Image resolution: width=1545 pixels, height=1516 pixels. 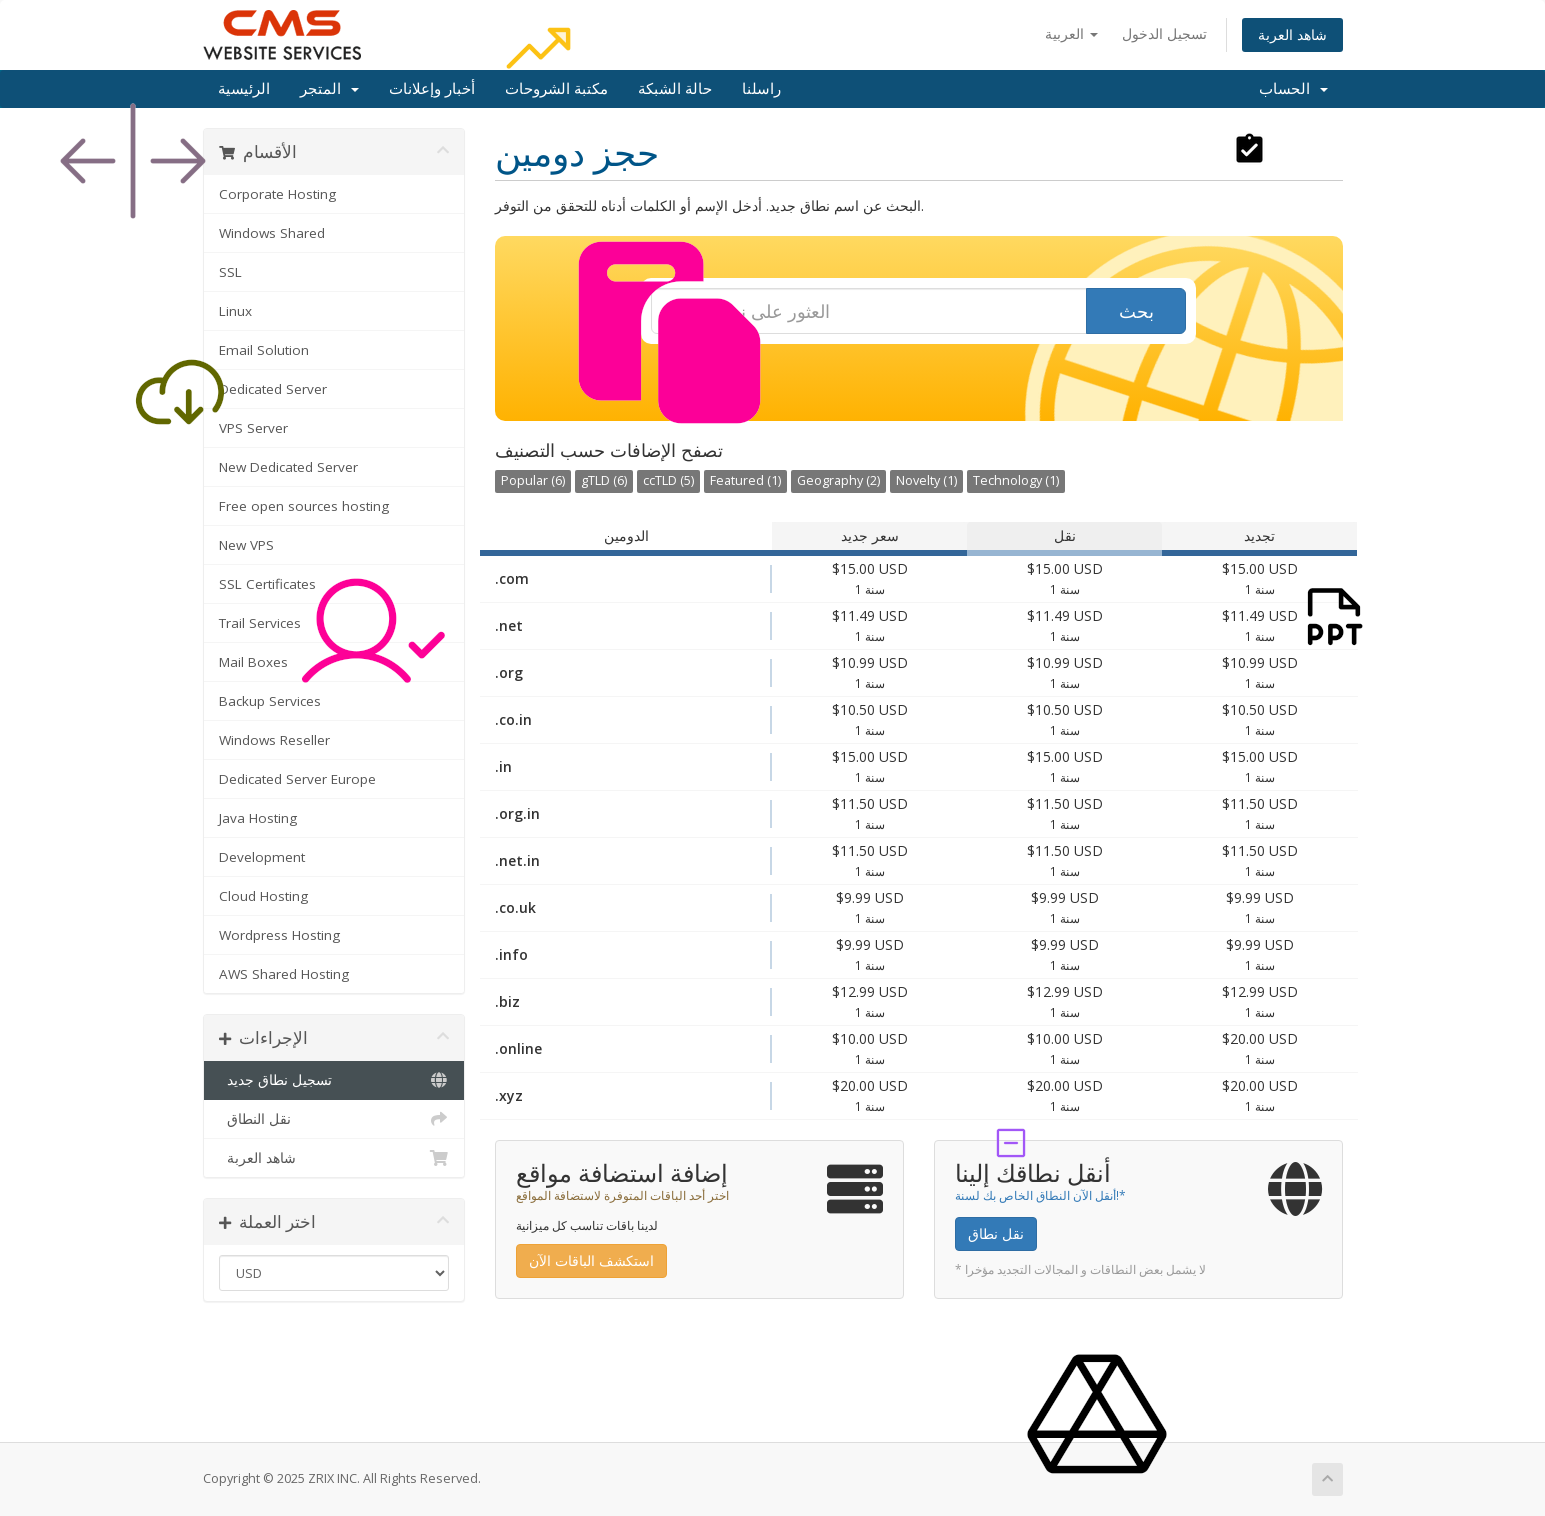 What do you see at coordinates (1249, 149) in the screenshot?
I see `view completed tasks or assignments` at bounding box center [1249, 149].